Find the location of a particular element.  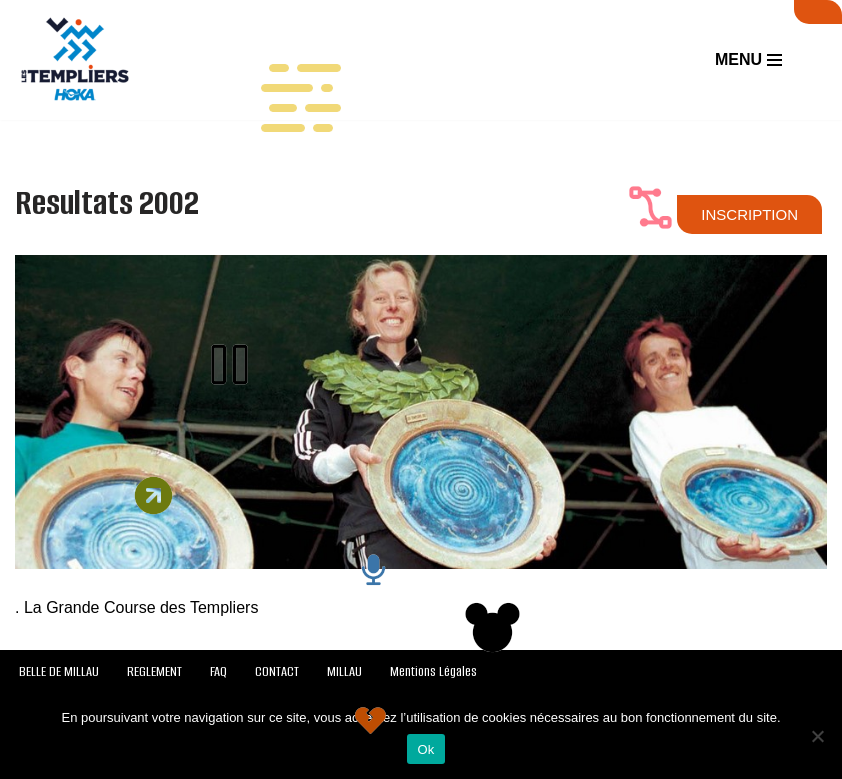

access disney content or services is located at coordinates (492, 627).